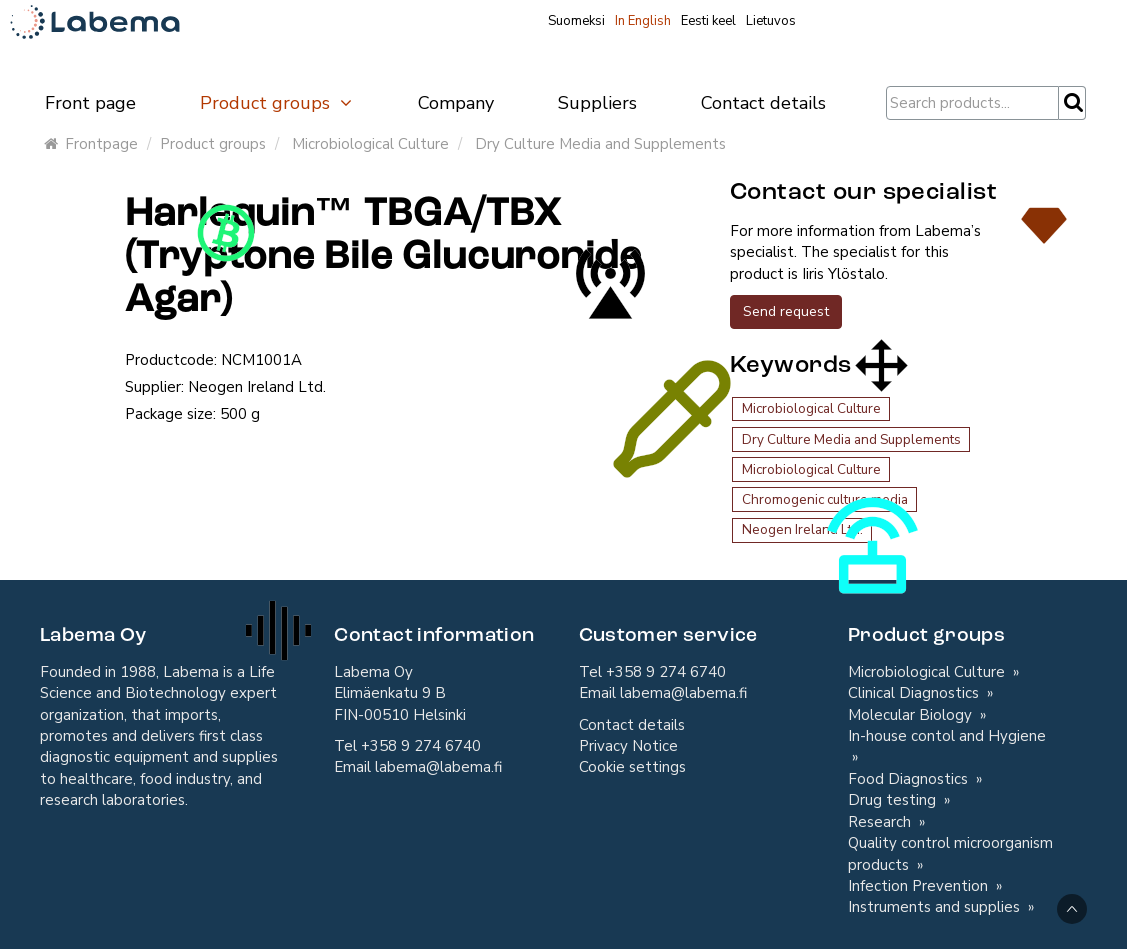  Describe the element at coordinates (872, 545) in the screenshot. I see `access router or network settings` at that location.